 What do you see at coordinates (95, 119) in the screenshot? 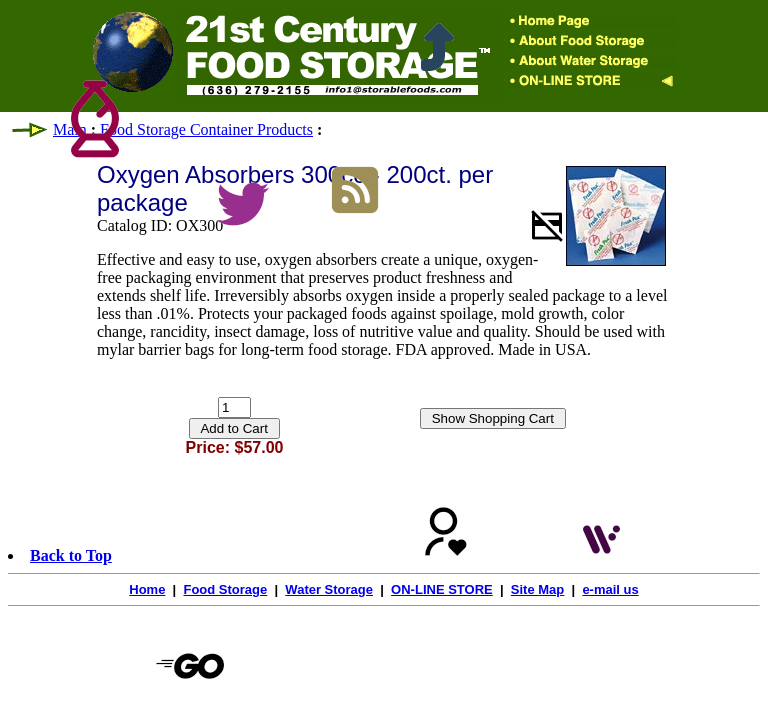
I see `select the bishop piece in a chess game` at bounding box center [95, 119].